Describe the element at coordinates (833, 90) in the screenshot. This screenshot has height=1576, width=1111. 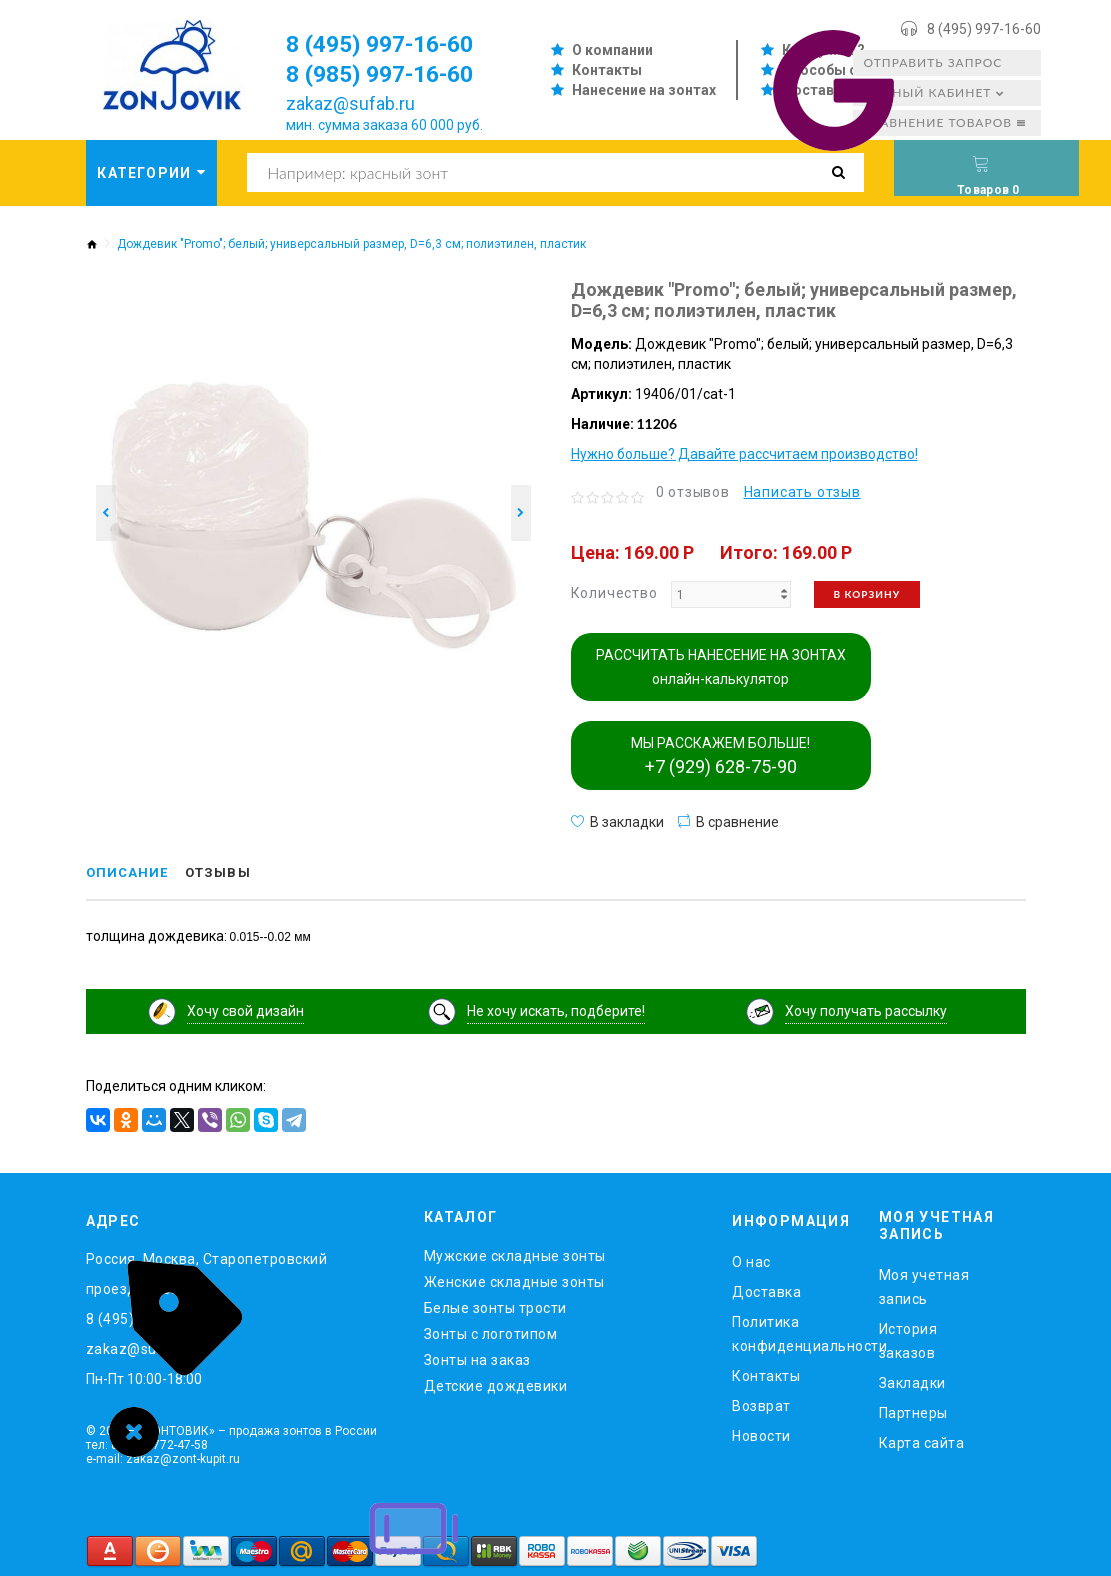
I see `sign in with Google` at that location.